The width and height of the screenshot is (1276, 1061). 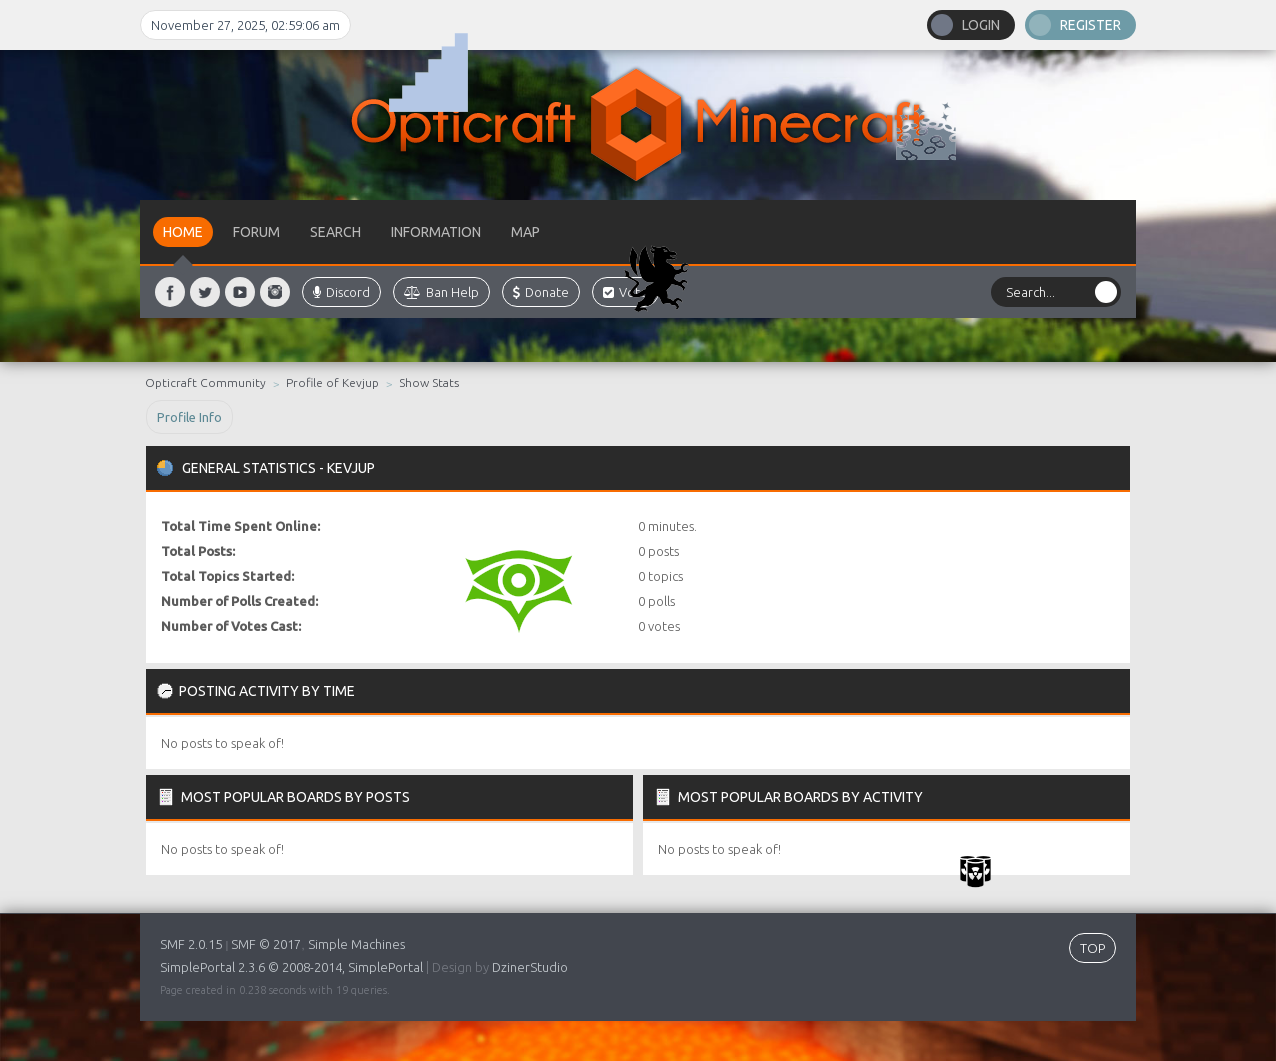 I want to click on navigate to stairs or stairwell, so click(x=428, y=72).